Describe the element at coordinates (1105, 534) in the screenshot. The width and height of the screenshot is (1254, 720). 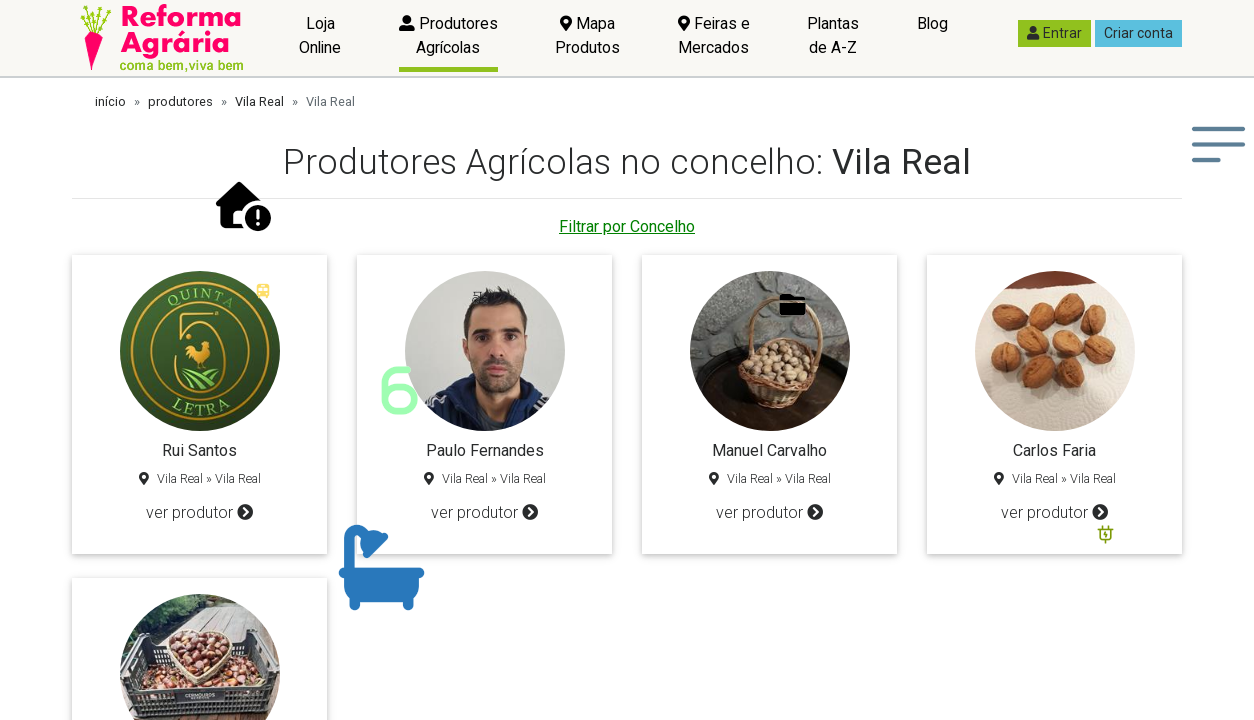
I see `device is currently charging` at that location.